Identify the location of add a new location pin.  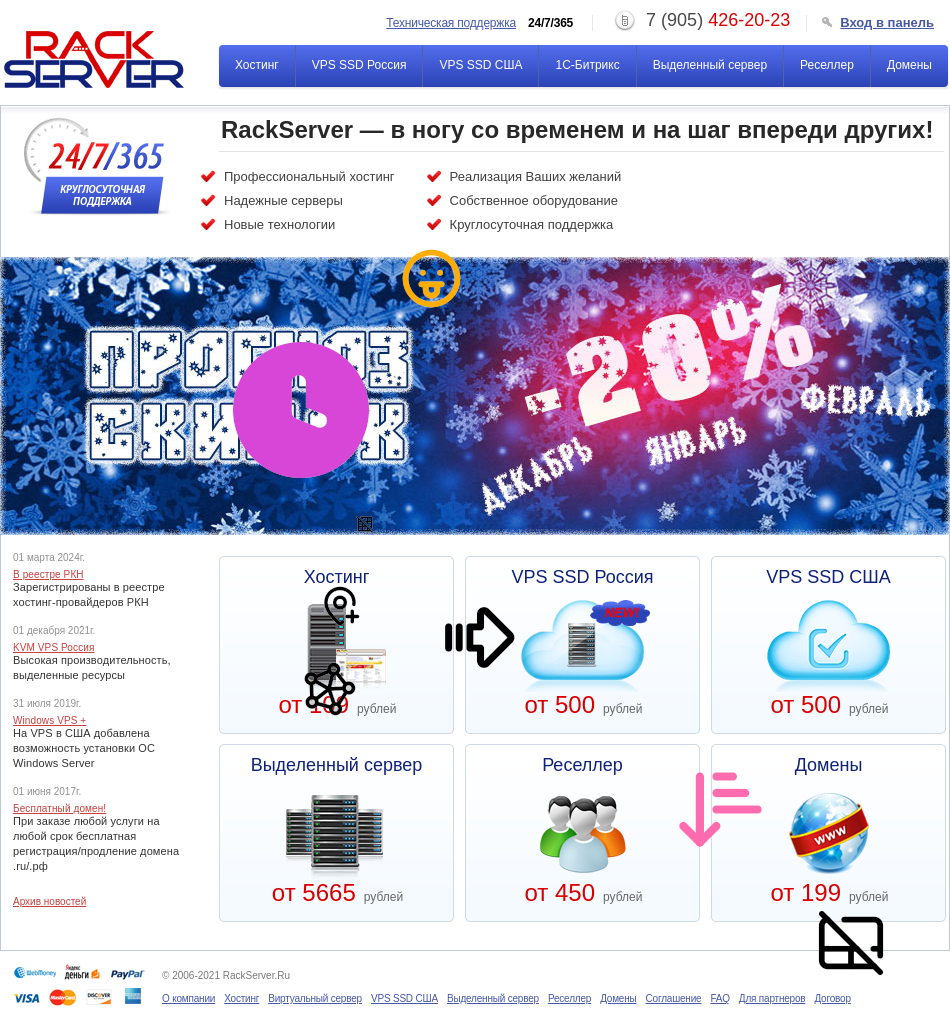
(340, 606).